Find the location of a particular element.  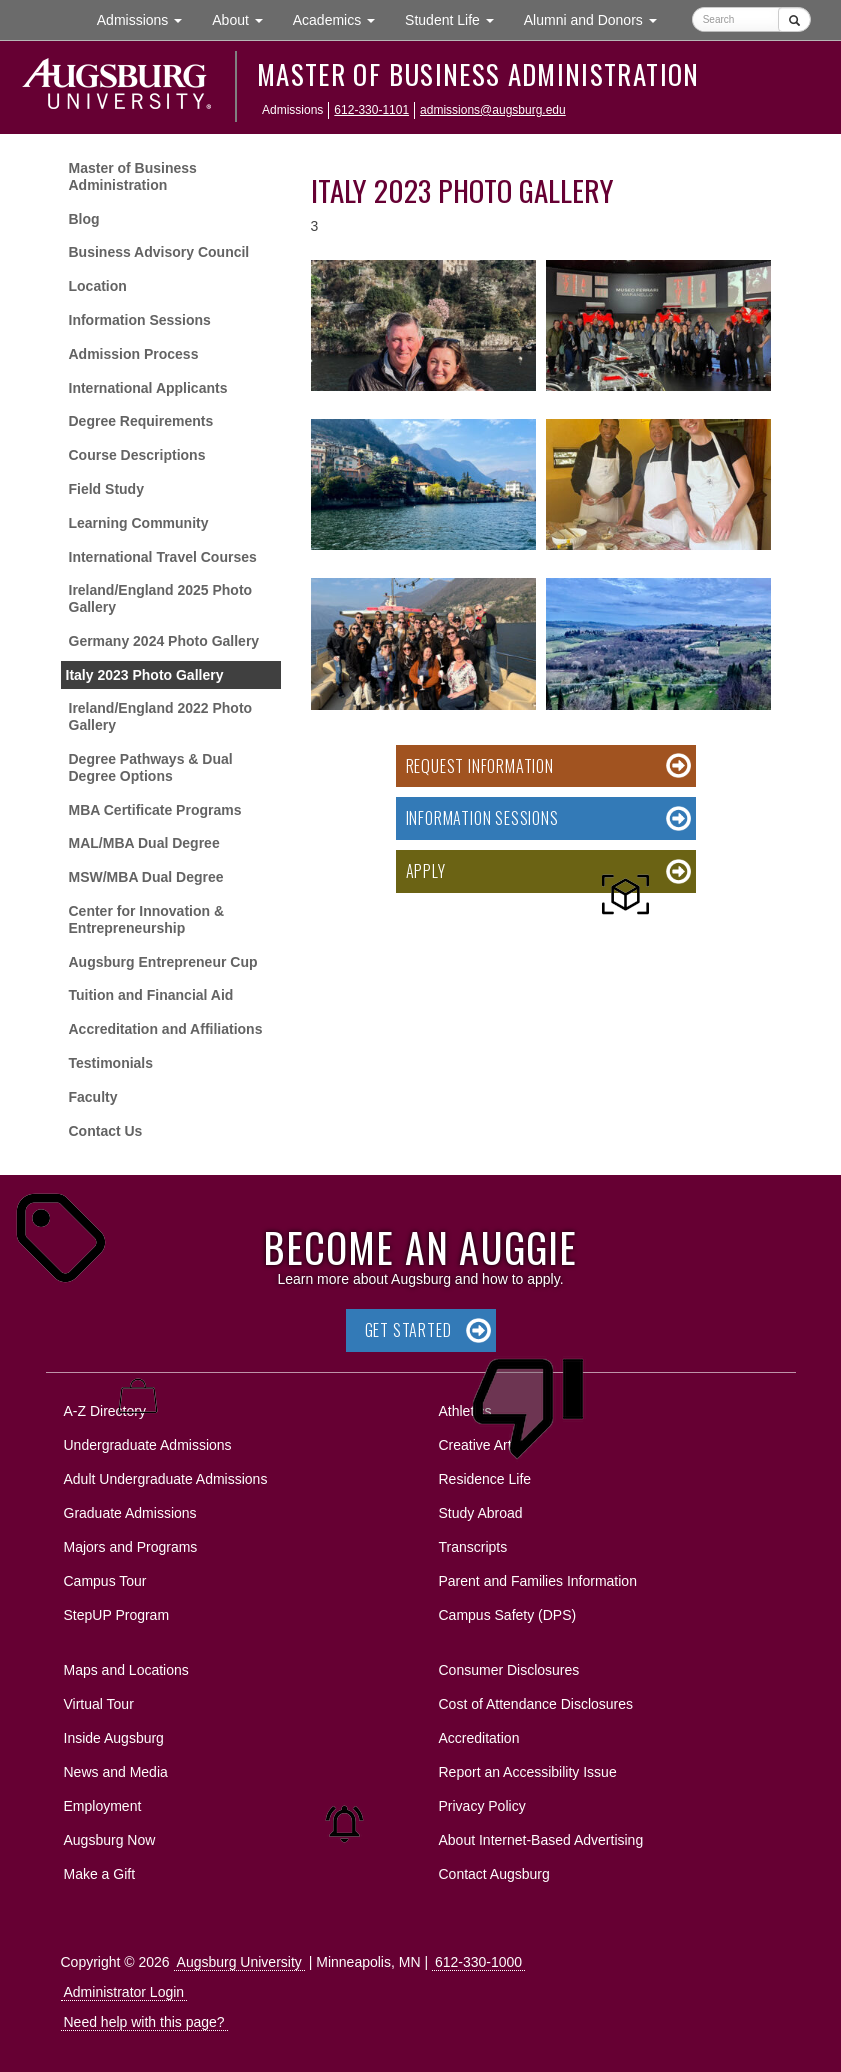

indicates new or active notifications is located at coordinates (344, 1823).